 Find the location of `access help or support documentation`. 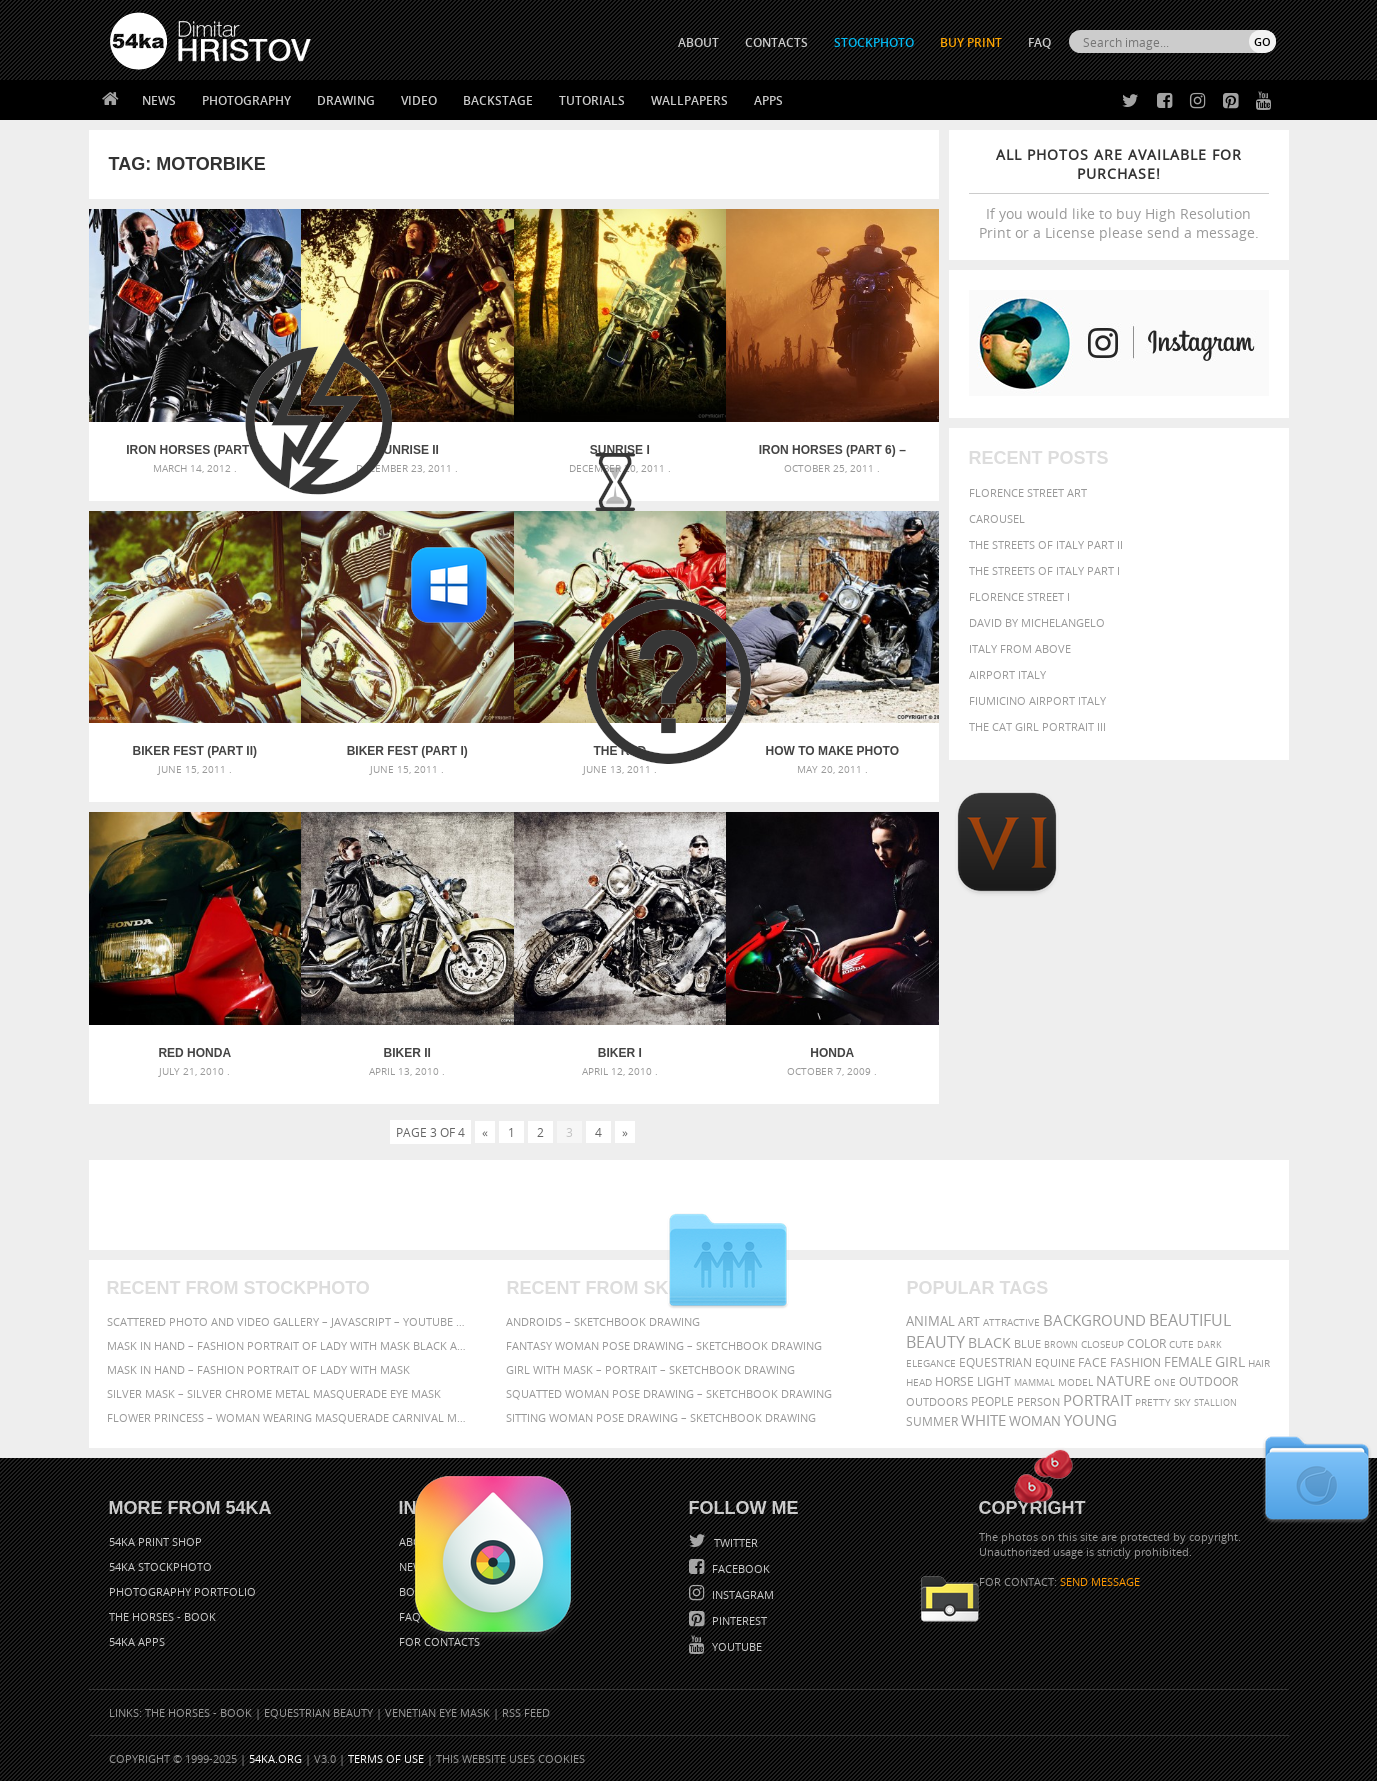

access help or support documentation is located at coordinates (668, 681).